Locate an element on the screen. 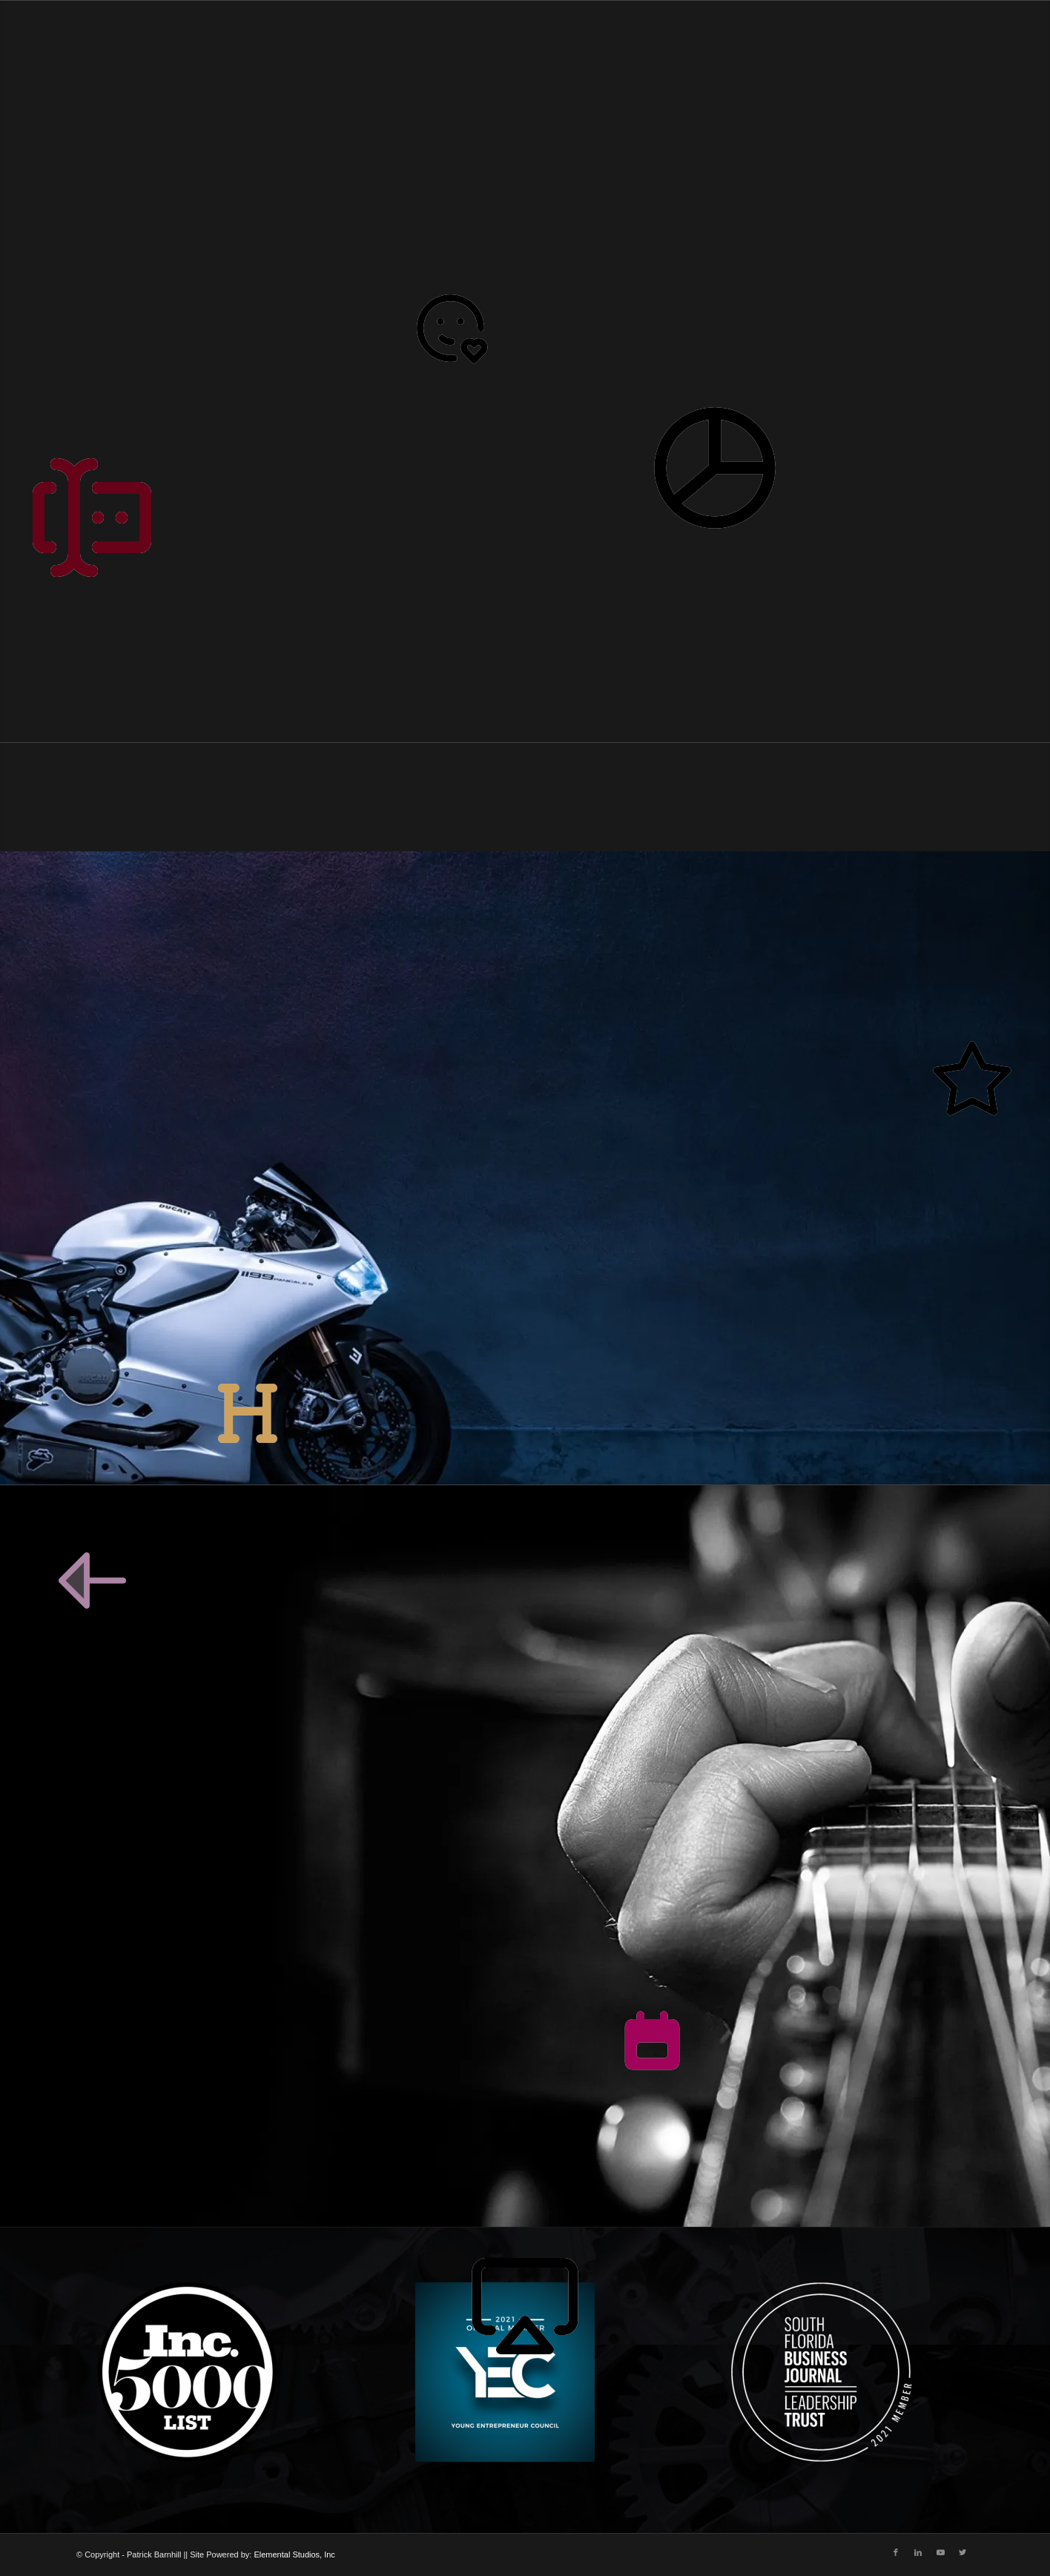 The image size is (1050, 2576). react with love or affection is located at coordinates (450, 328).